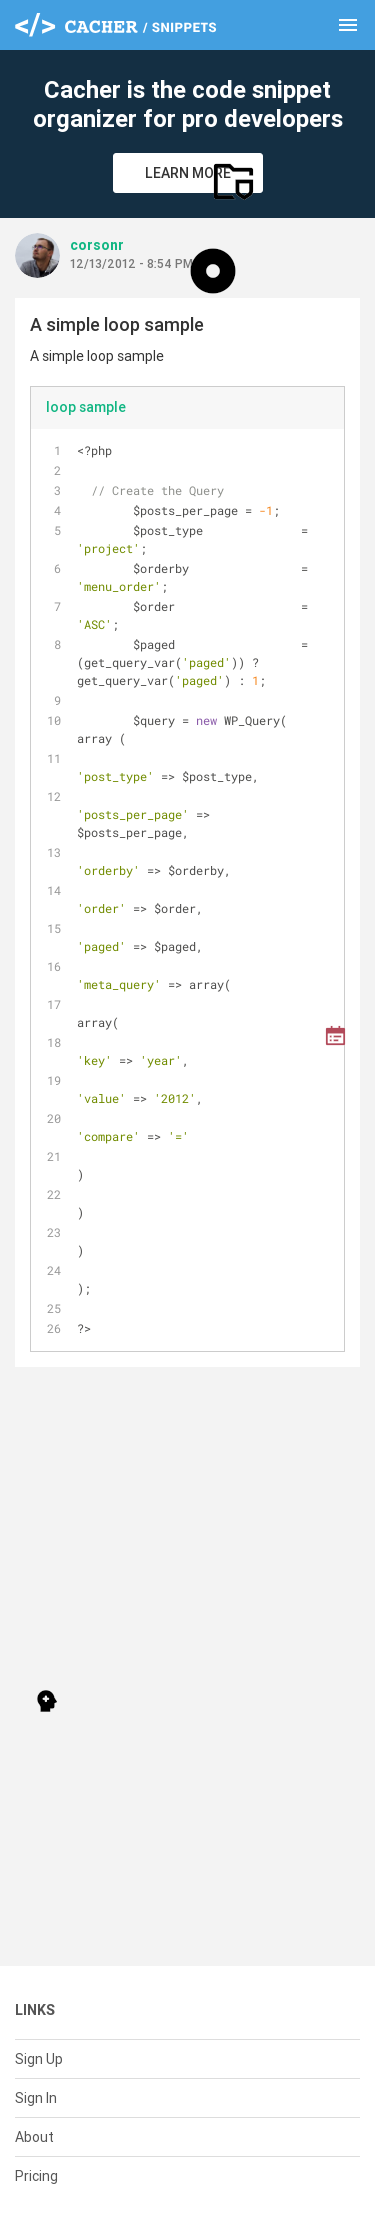 The height and width of the screenshot is (2220, 375). I want to click on start recording audio or video, so click(213, 271).